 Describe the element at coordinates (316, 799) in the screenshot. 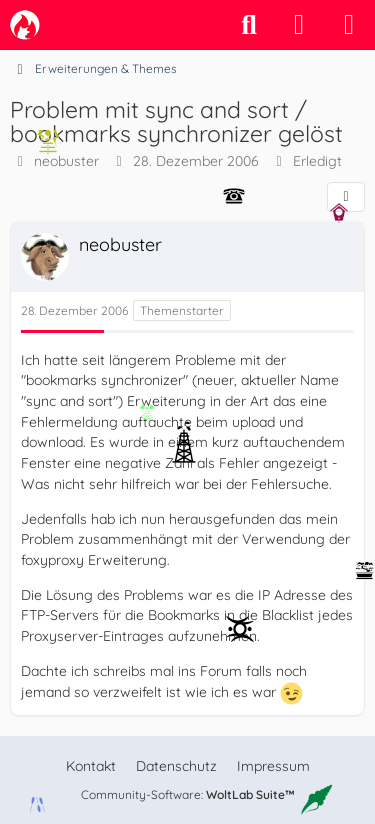

I see `decorative shell item in a game inventory` at that location.